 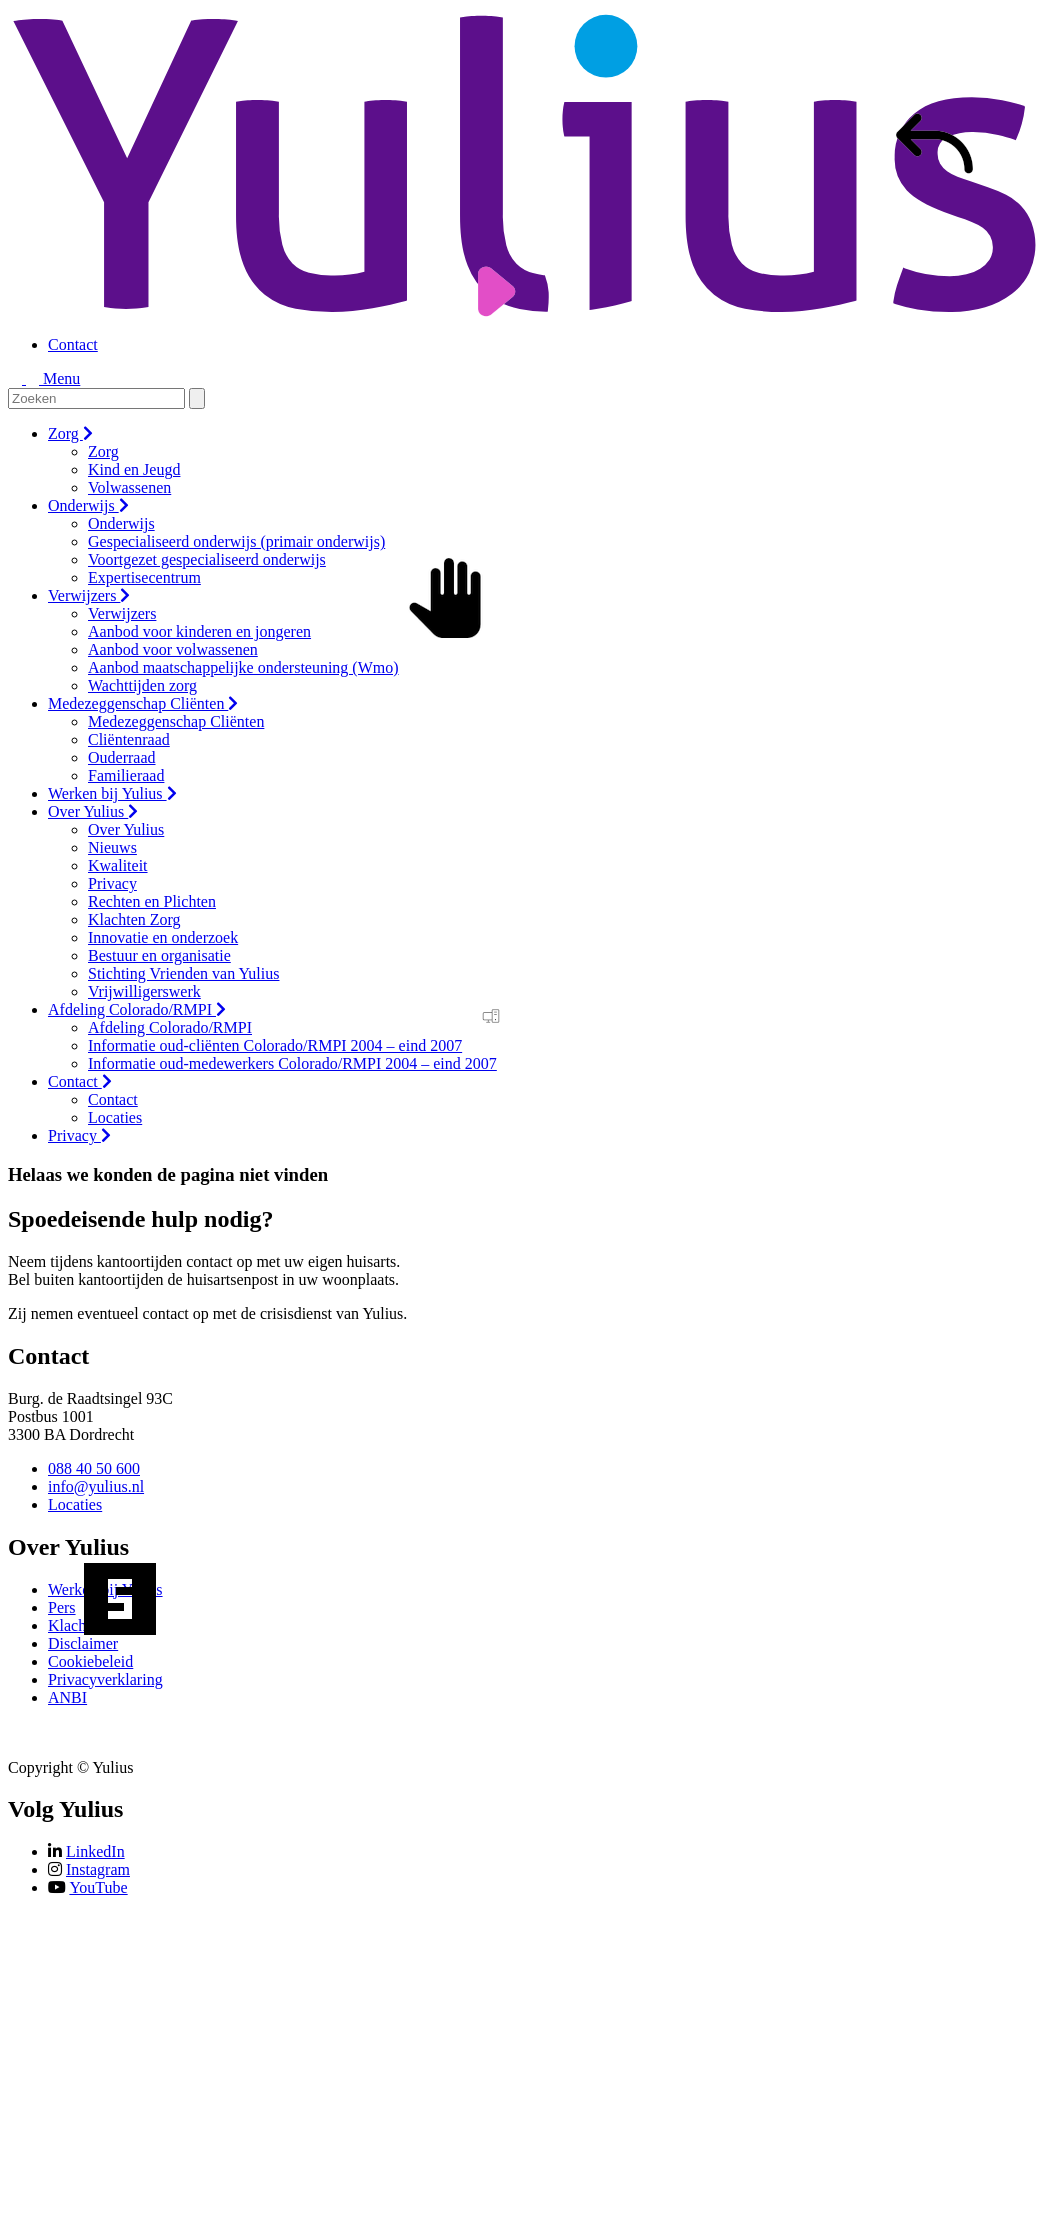 I want to click on stop or pause an action, so click(x=444, y=598).